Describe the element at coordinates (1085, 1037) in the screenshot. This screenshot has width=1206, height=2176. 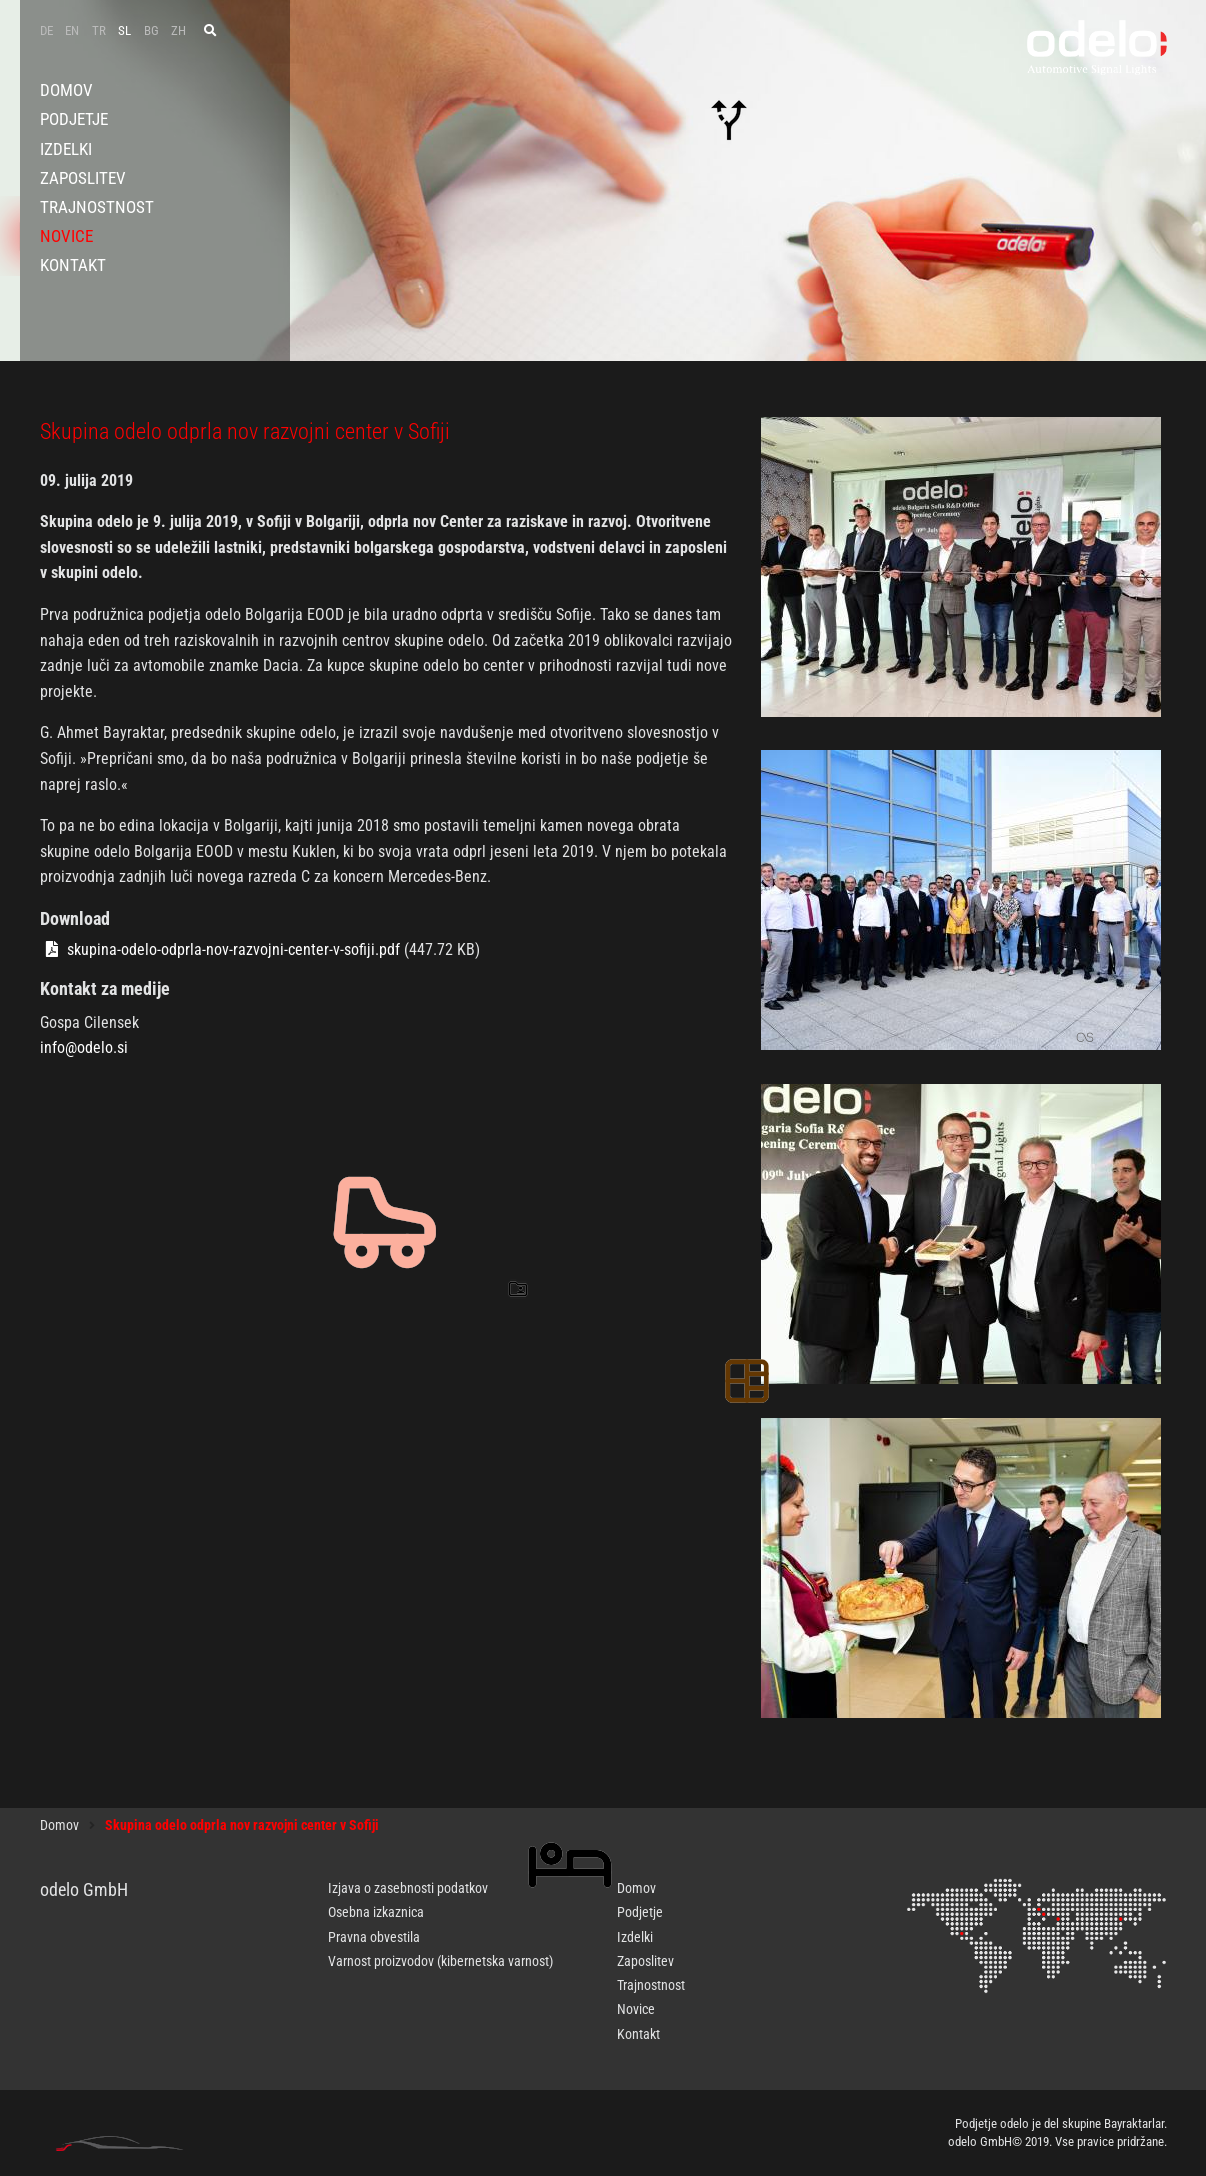
I see `connect to your Last.fm account` at that location.